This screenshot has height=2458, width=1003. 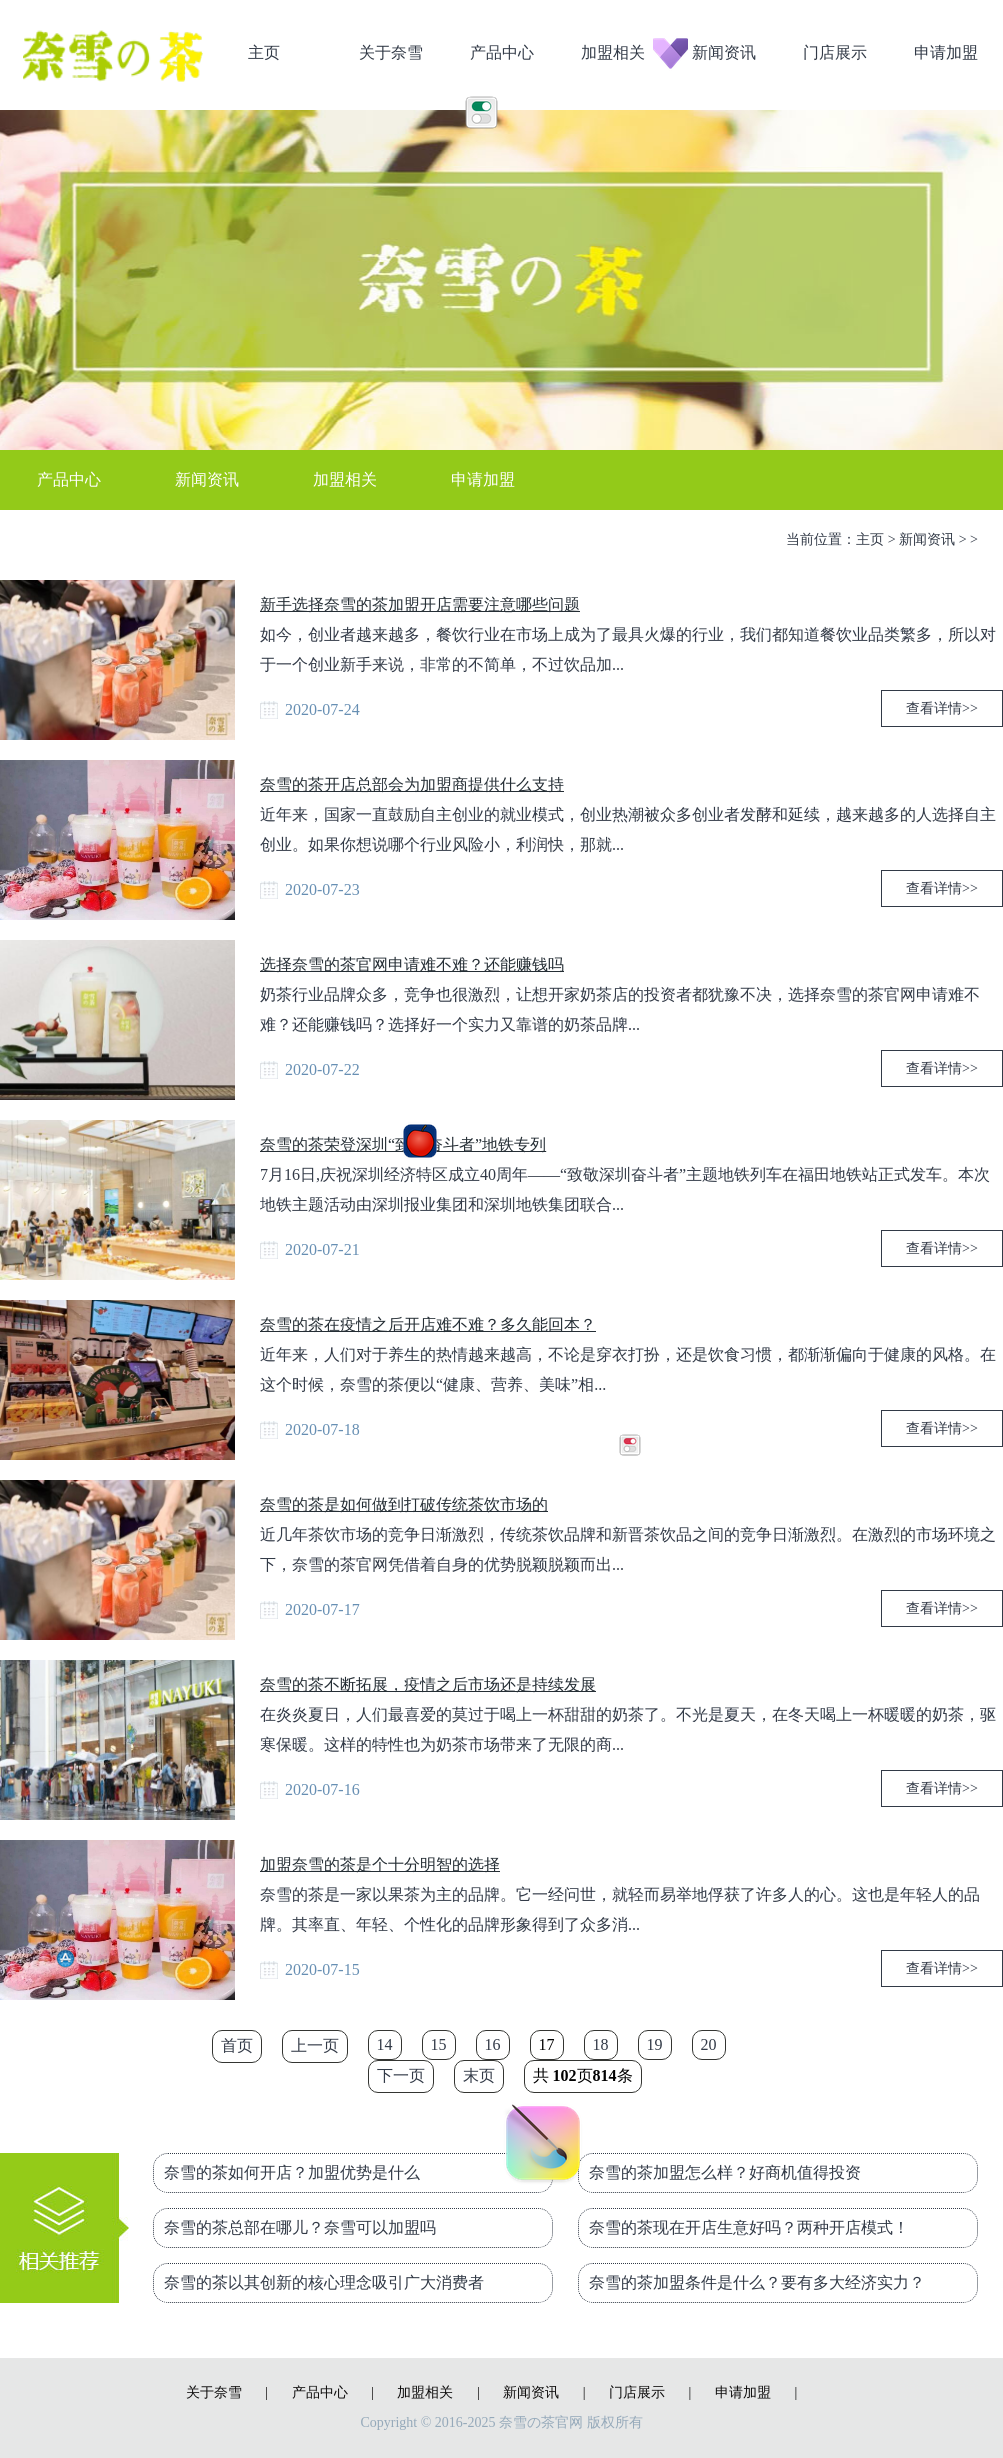 I want to click on open the tapple app, so click(x=420, y=1141).